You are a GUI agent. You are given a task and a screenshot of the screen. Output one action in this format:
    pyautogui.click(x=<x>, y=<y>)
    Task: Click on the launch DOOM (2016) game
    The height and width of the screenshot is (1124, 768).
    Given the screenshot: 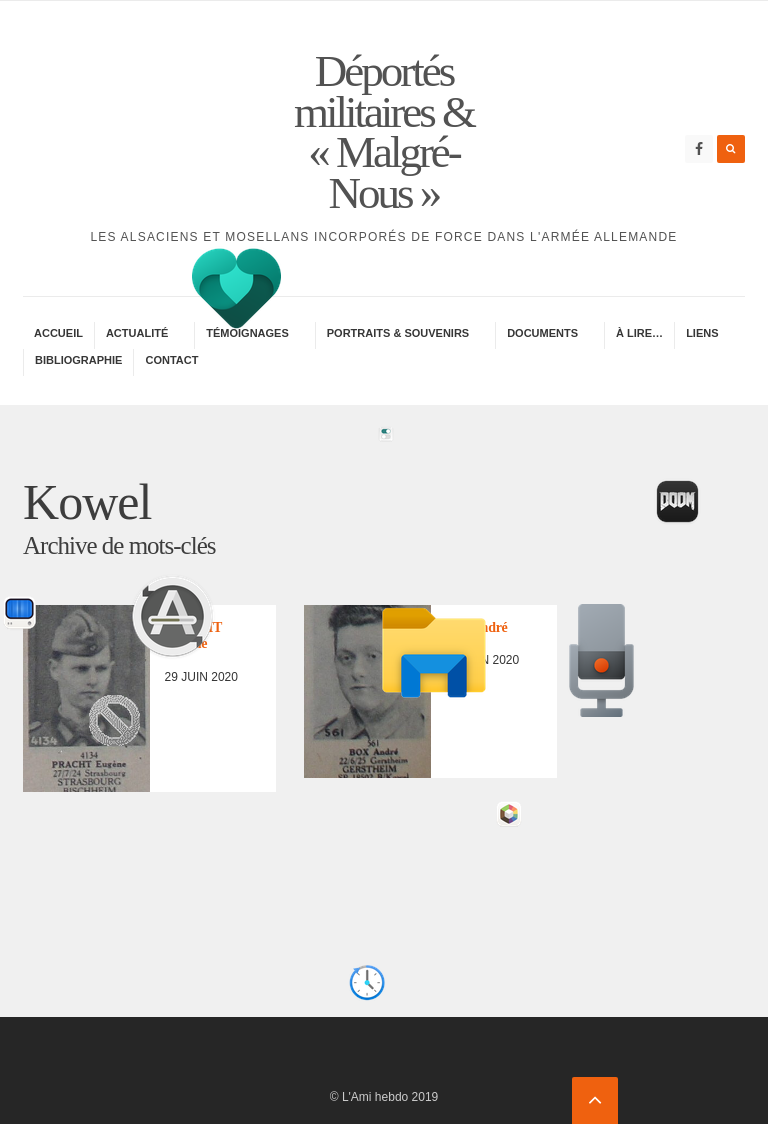 What is the action you would take?
    pyautogui.click(x=677, y=501)
    